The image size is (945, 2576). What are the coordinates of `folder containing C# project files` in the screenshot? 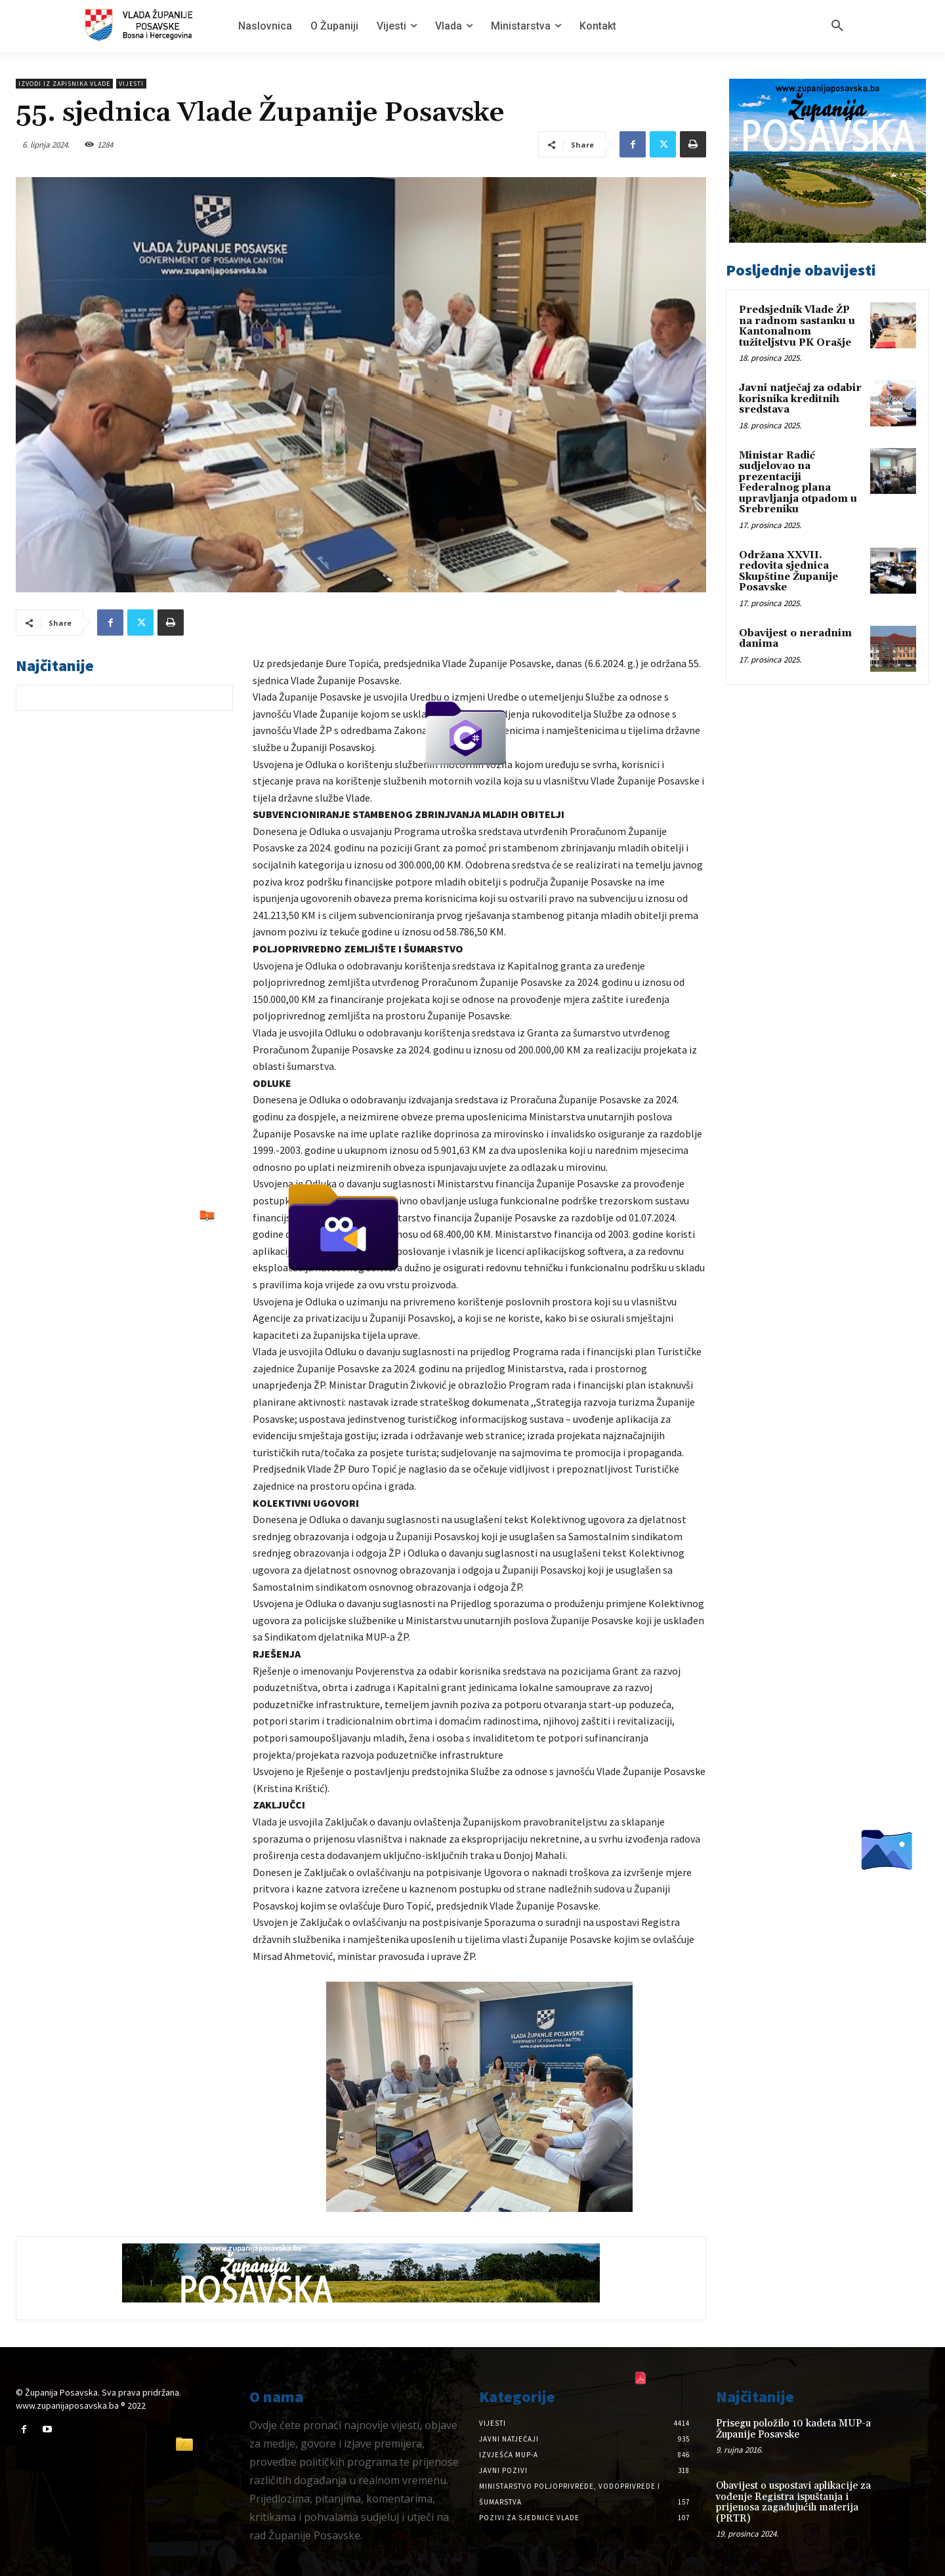 It's located at (465, 735).